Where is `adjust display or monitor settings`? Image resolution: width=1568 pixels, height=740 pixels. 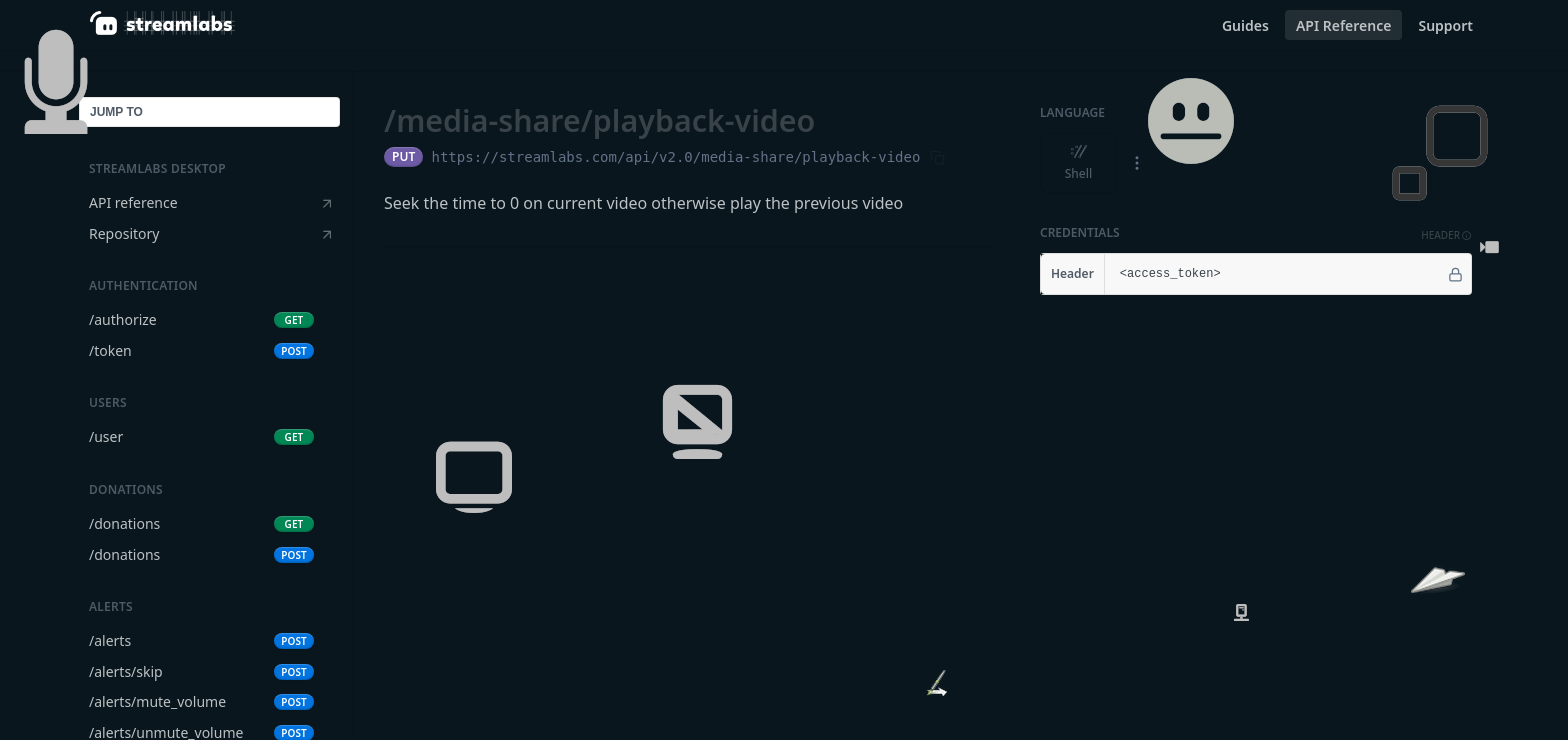 adjust display or monitor settings is located at coordinates (697, 419).